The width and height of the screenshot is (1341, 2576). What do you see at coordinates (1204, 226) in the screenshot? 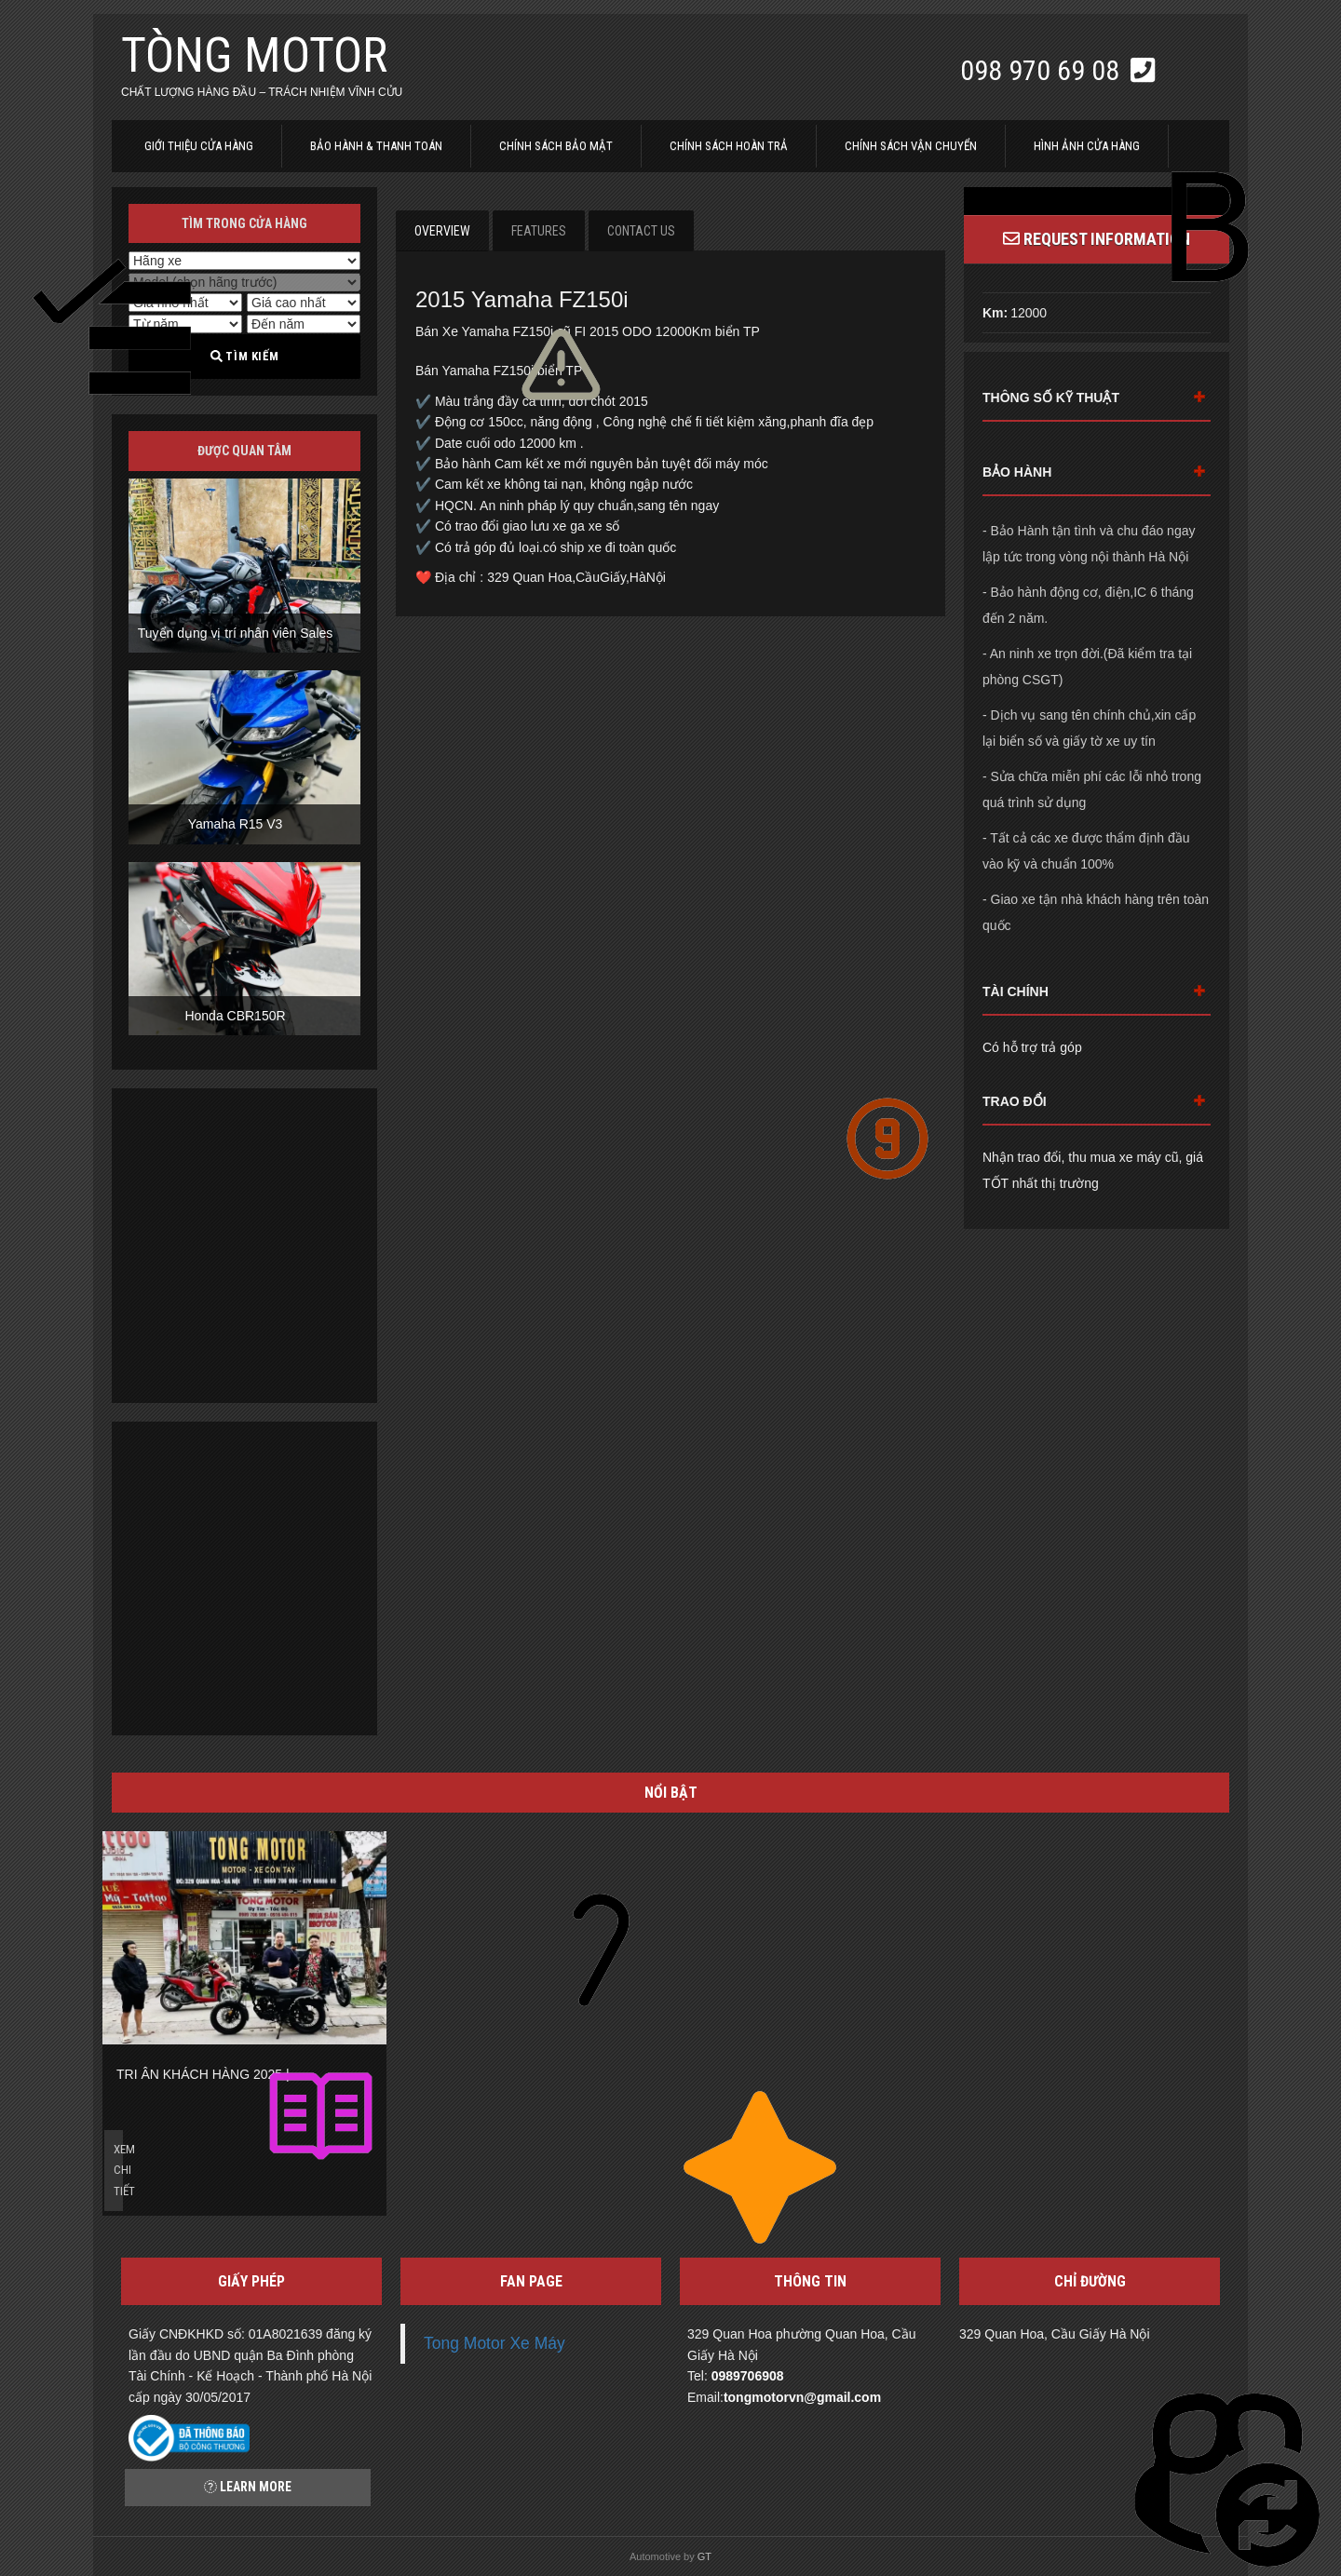
I see `apply bold formatting to selected text` at bounding box center [1204, 226].